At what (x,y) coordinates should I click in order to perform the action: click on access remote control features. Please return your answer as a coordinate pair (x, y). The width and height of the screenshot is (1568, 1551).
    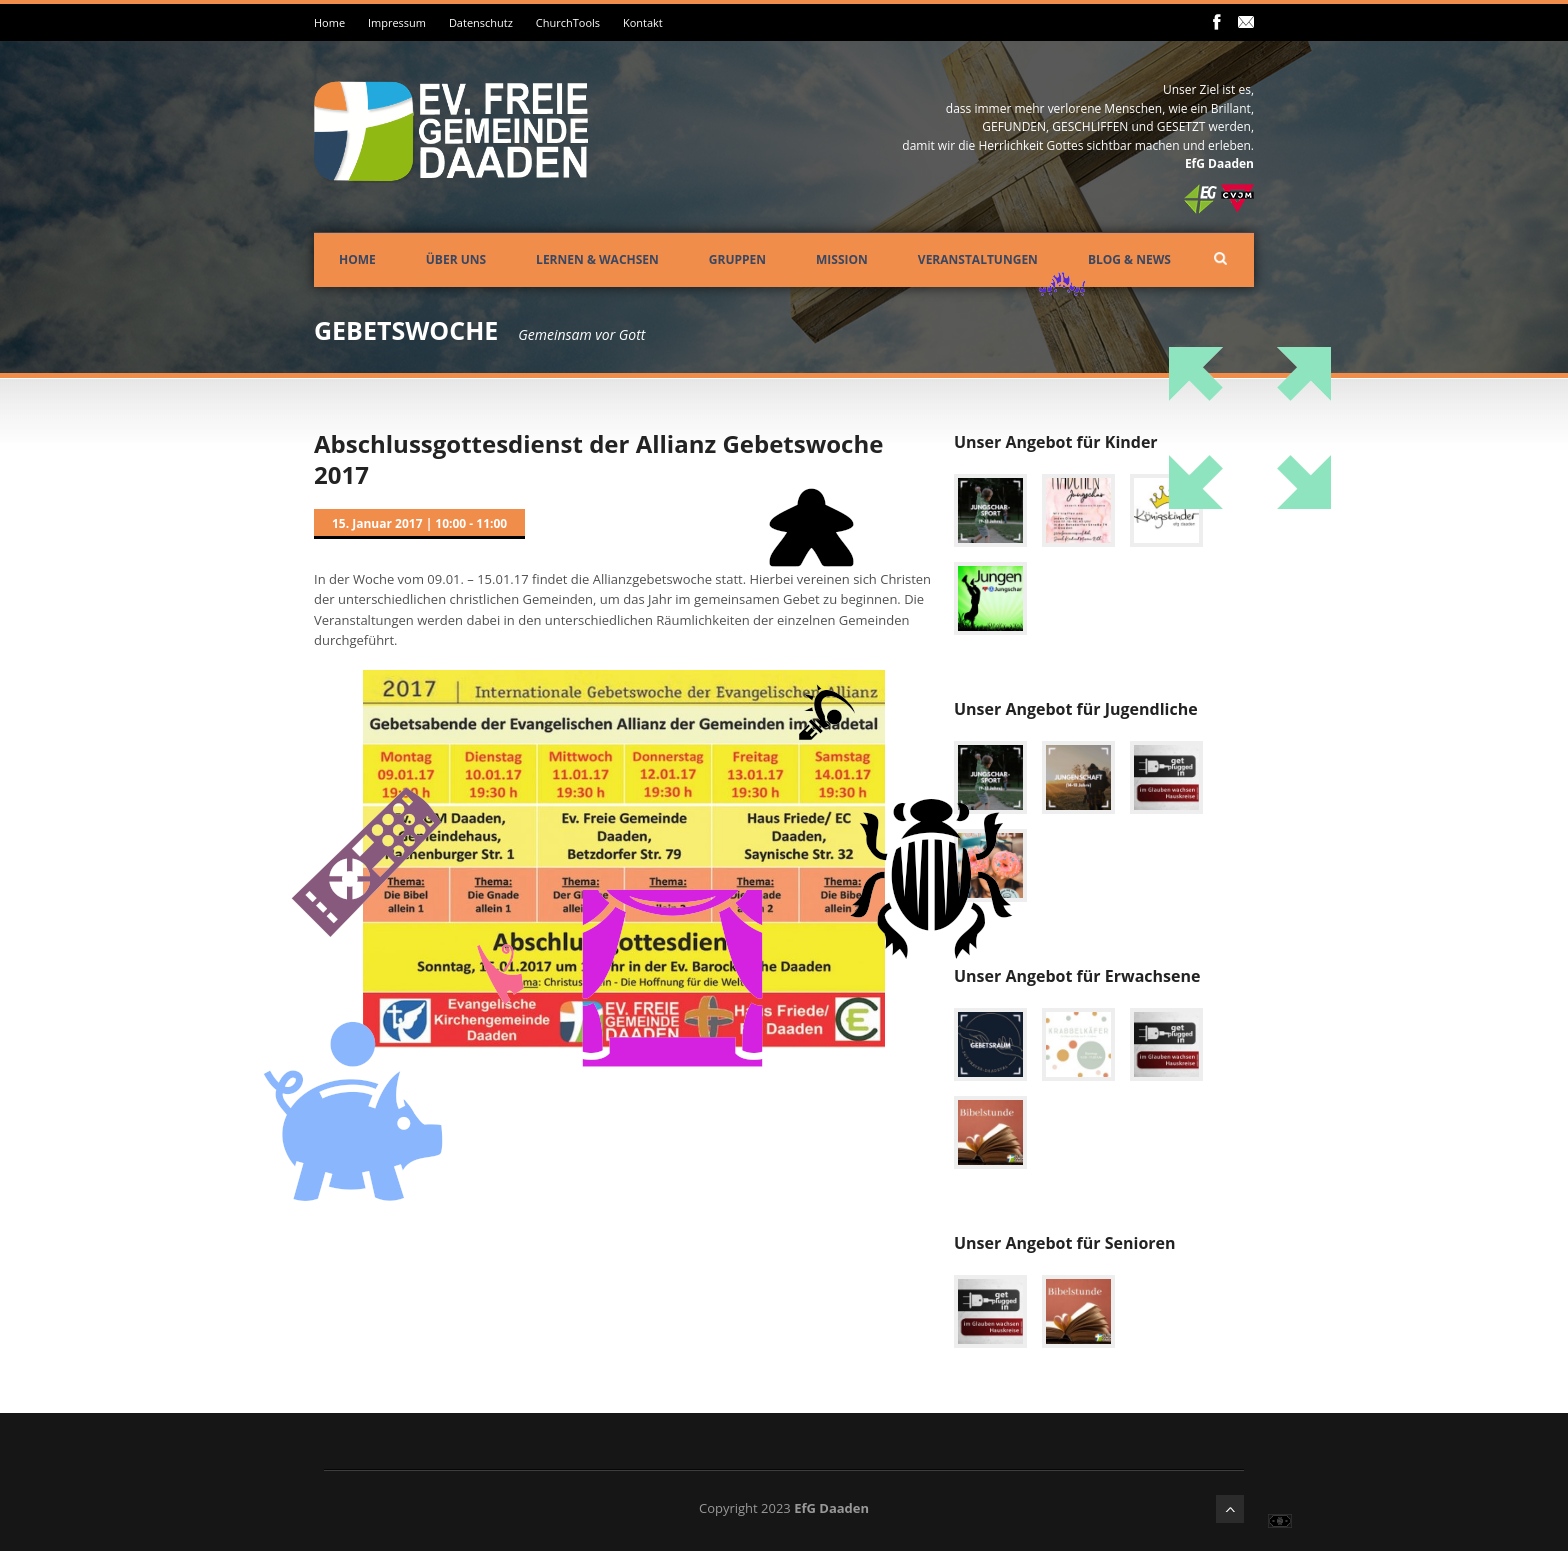
    Looking at the image, I should click on (366, 860).